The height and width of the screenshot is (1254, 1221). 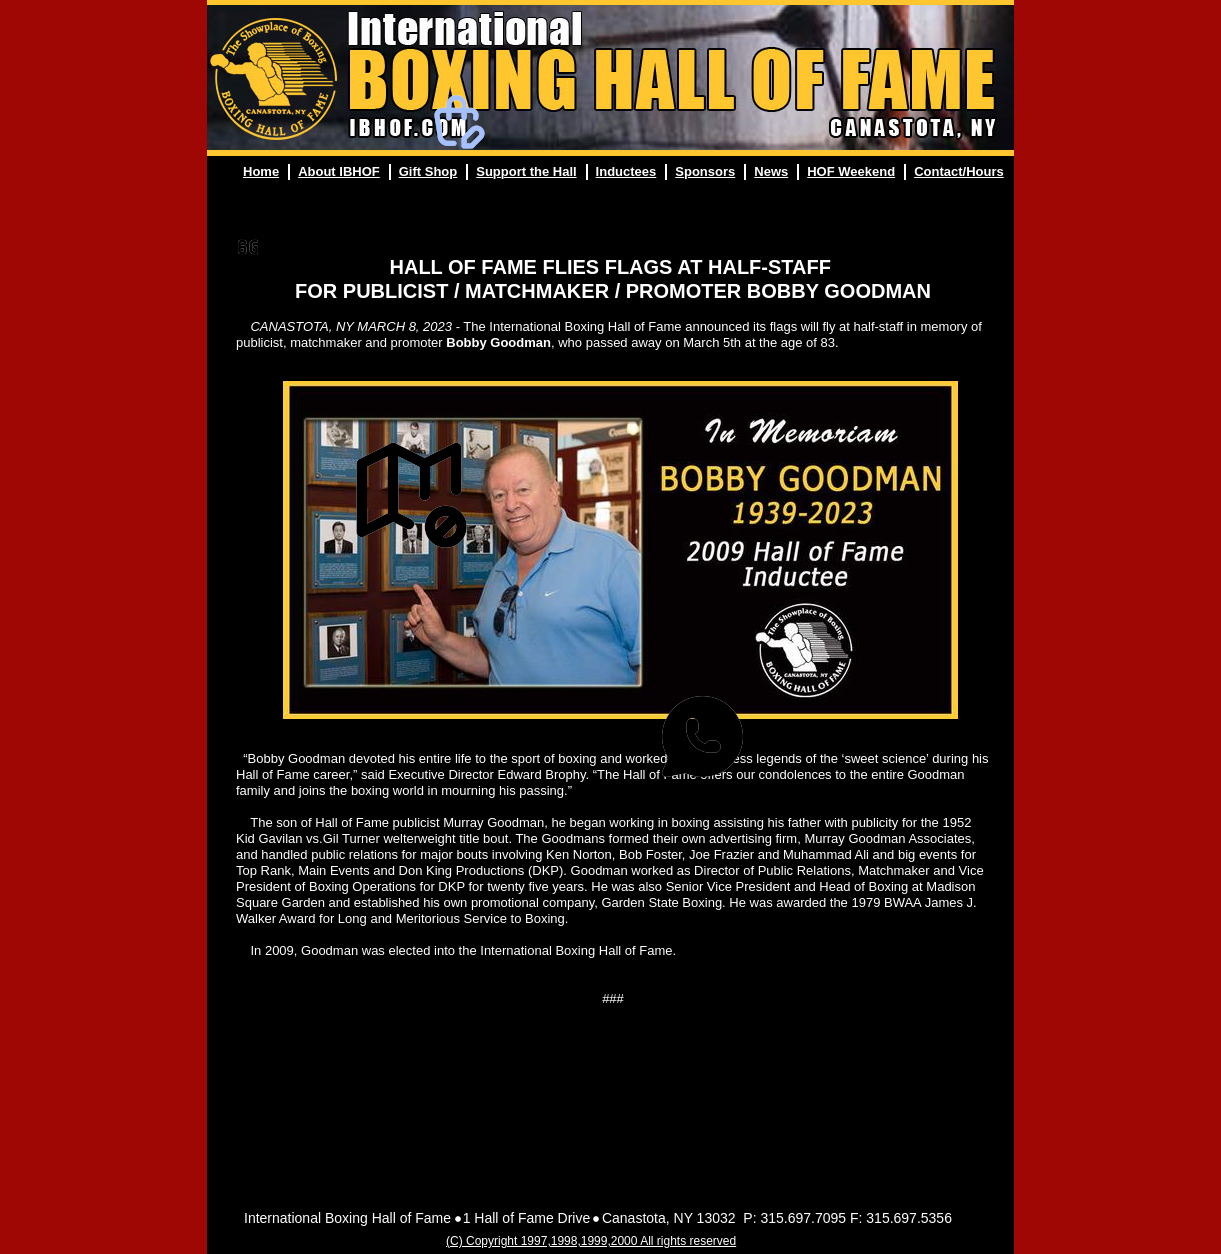 I want to click on edit shopping bag contents, so click(x=456, y=120).